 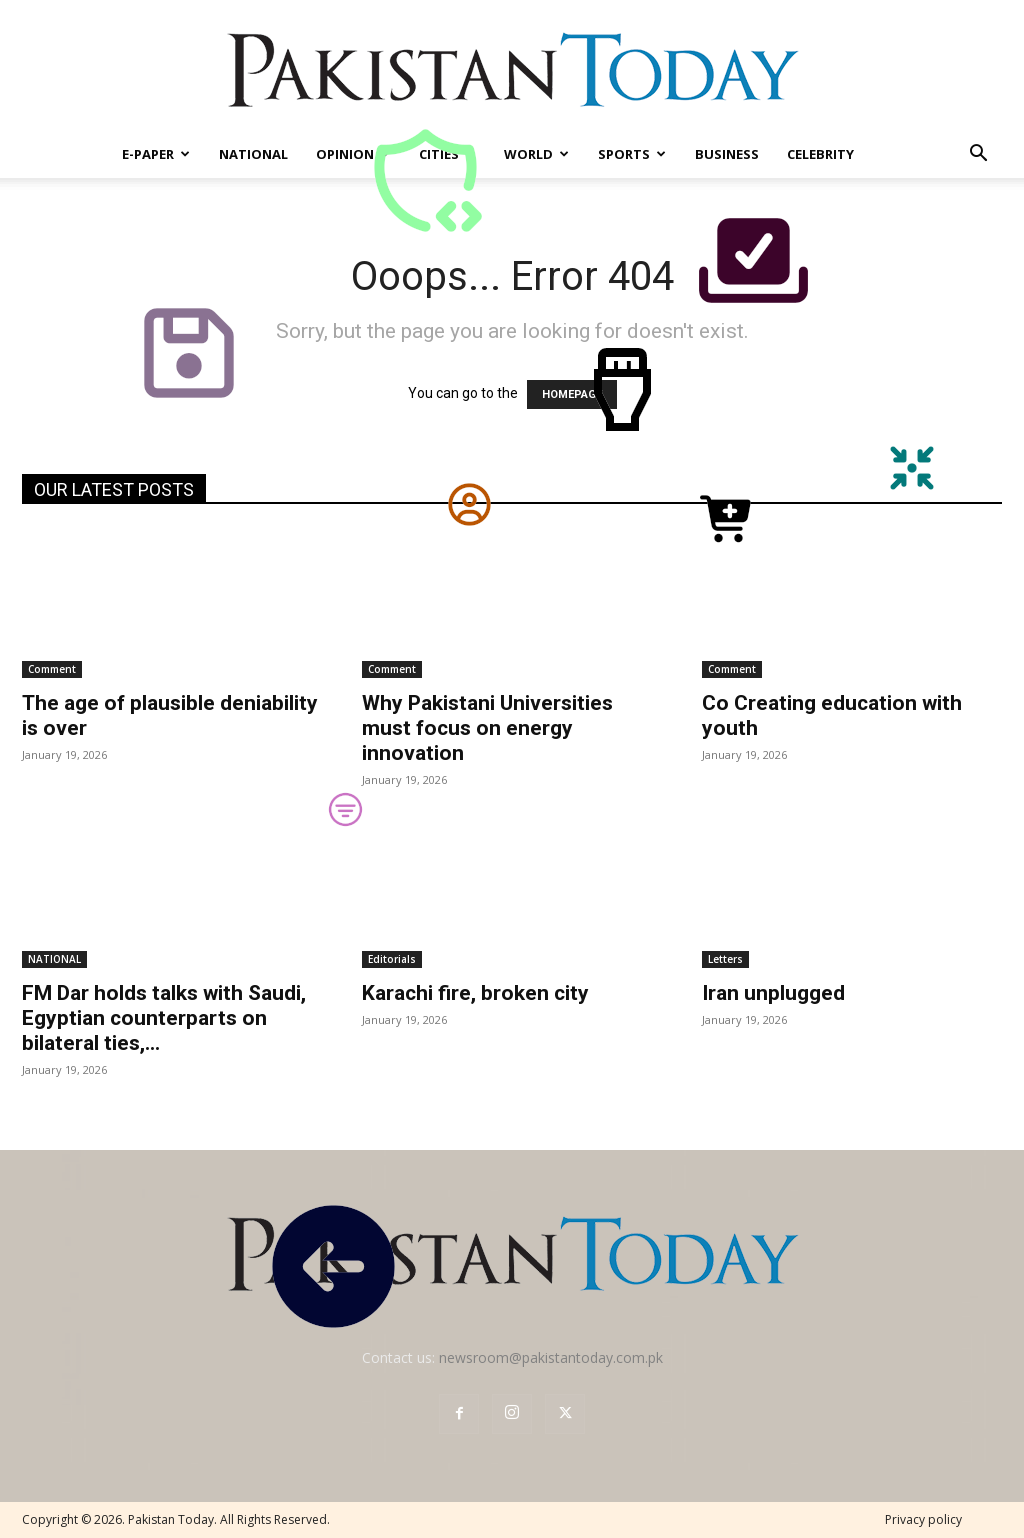 I want to click on view your profile, so click(x=469, y=504).